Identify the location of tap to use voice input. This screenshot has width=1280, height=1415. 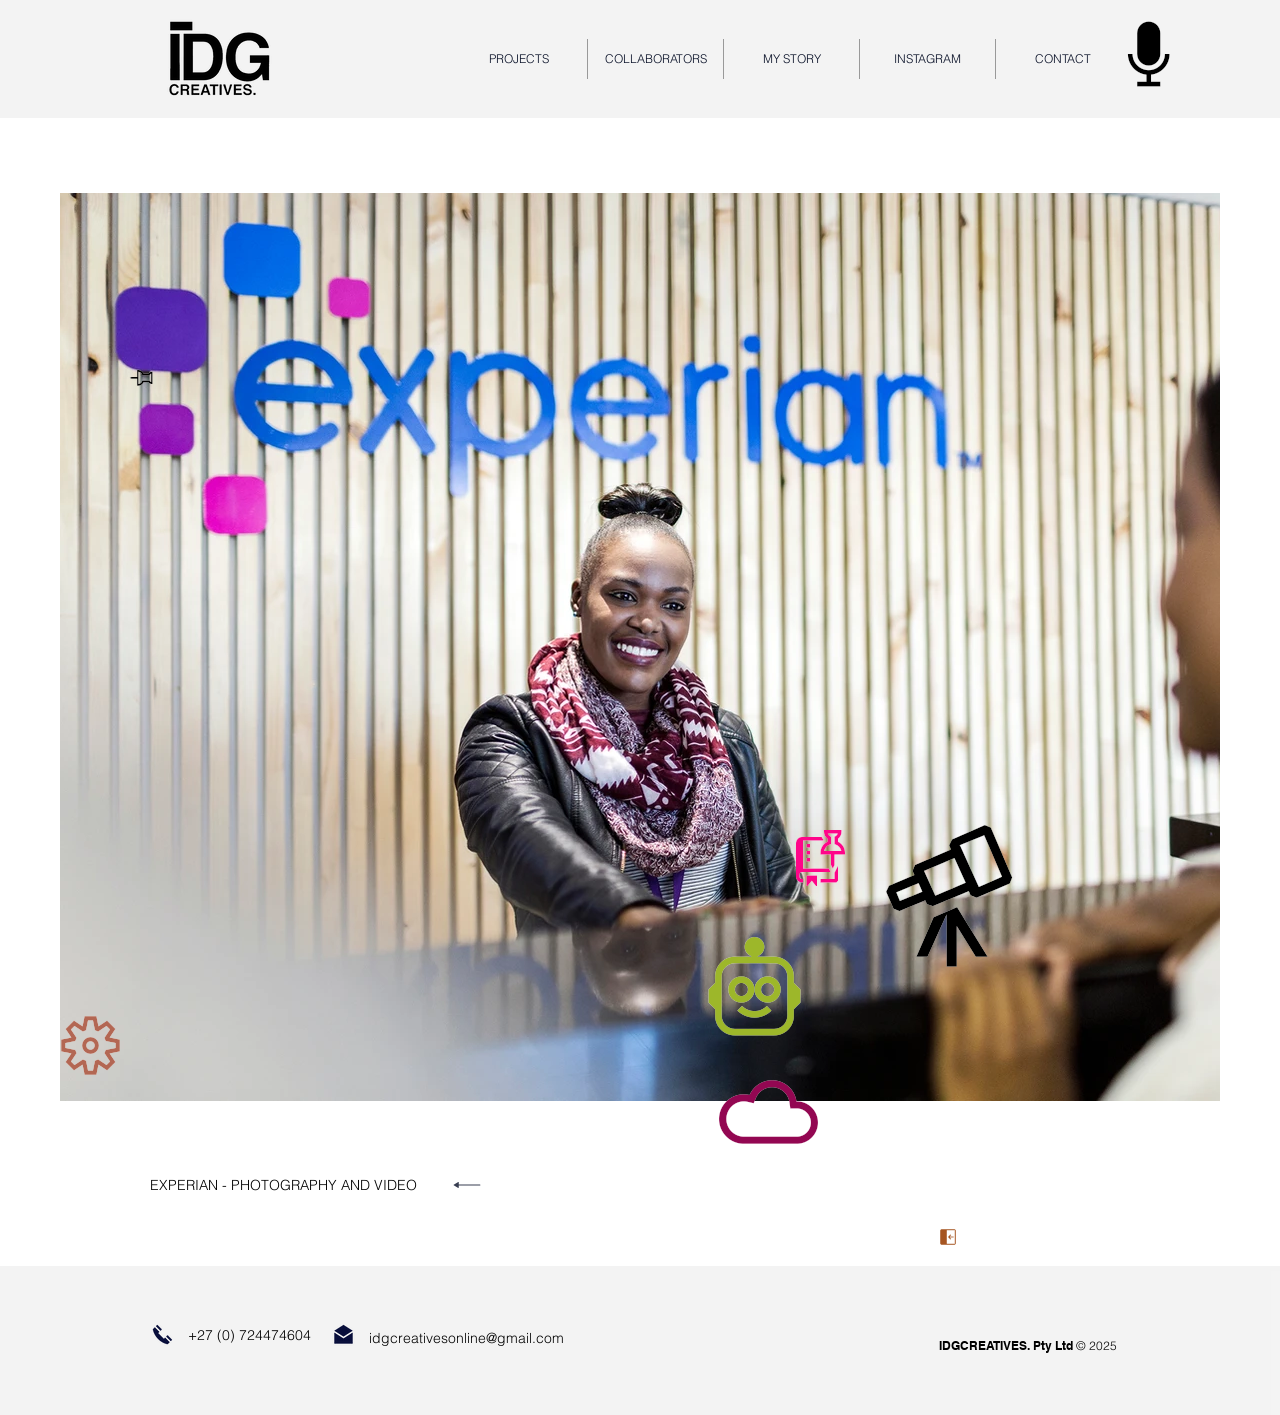
(1149, 54).